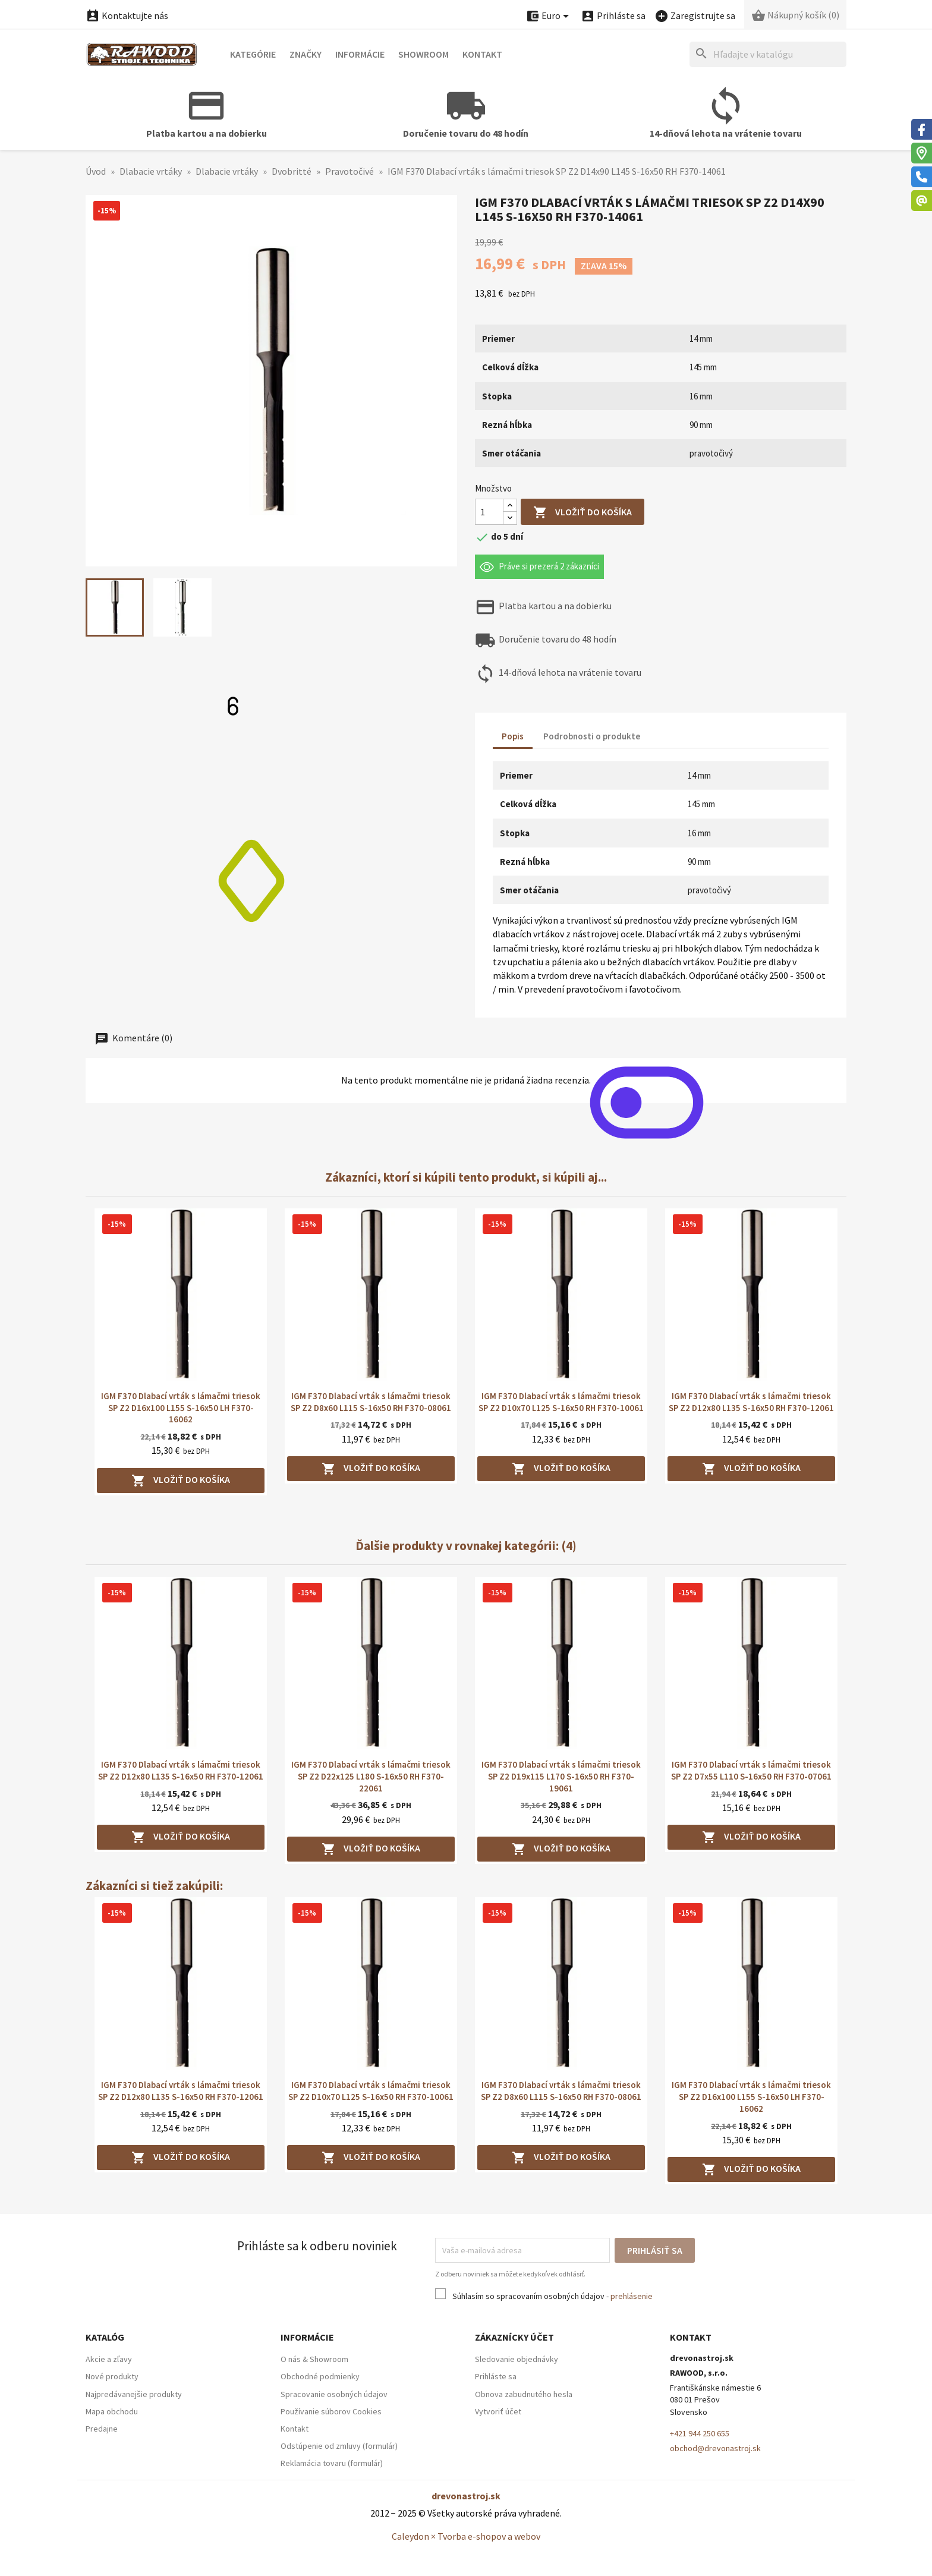  I want to click on access premium or pro features, so click(251, 881).